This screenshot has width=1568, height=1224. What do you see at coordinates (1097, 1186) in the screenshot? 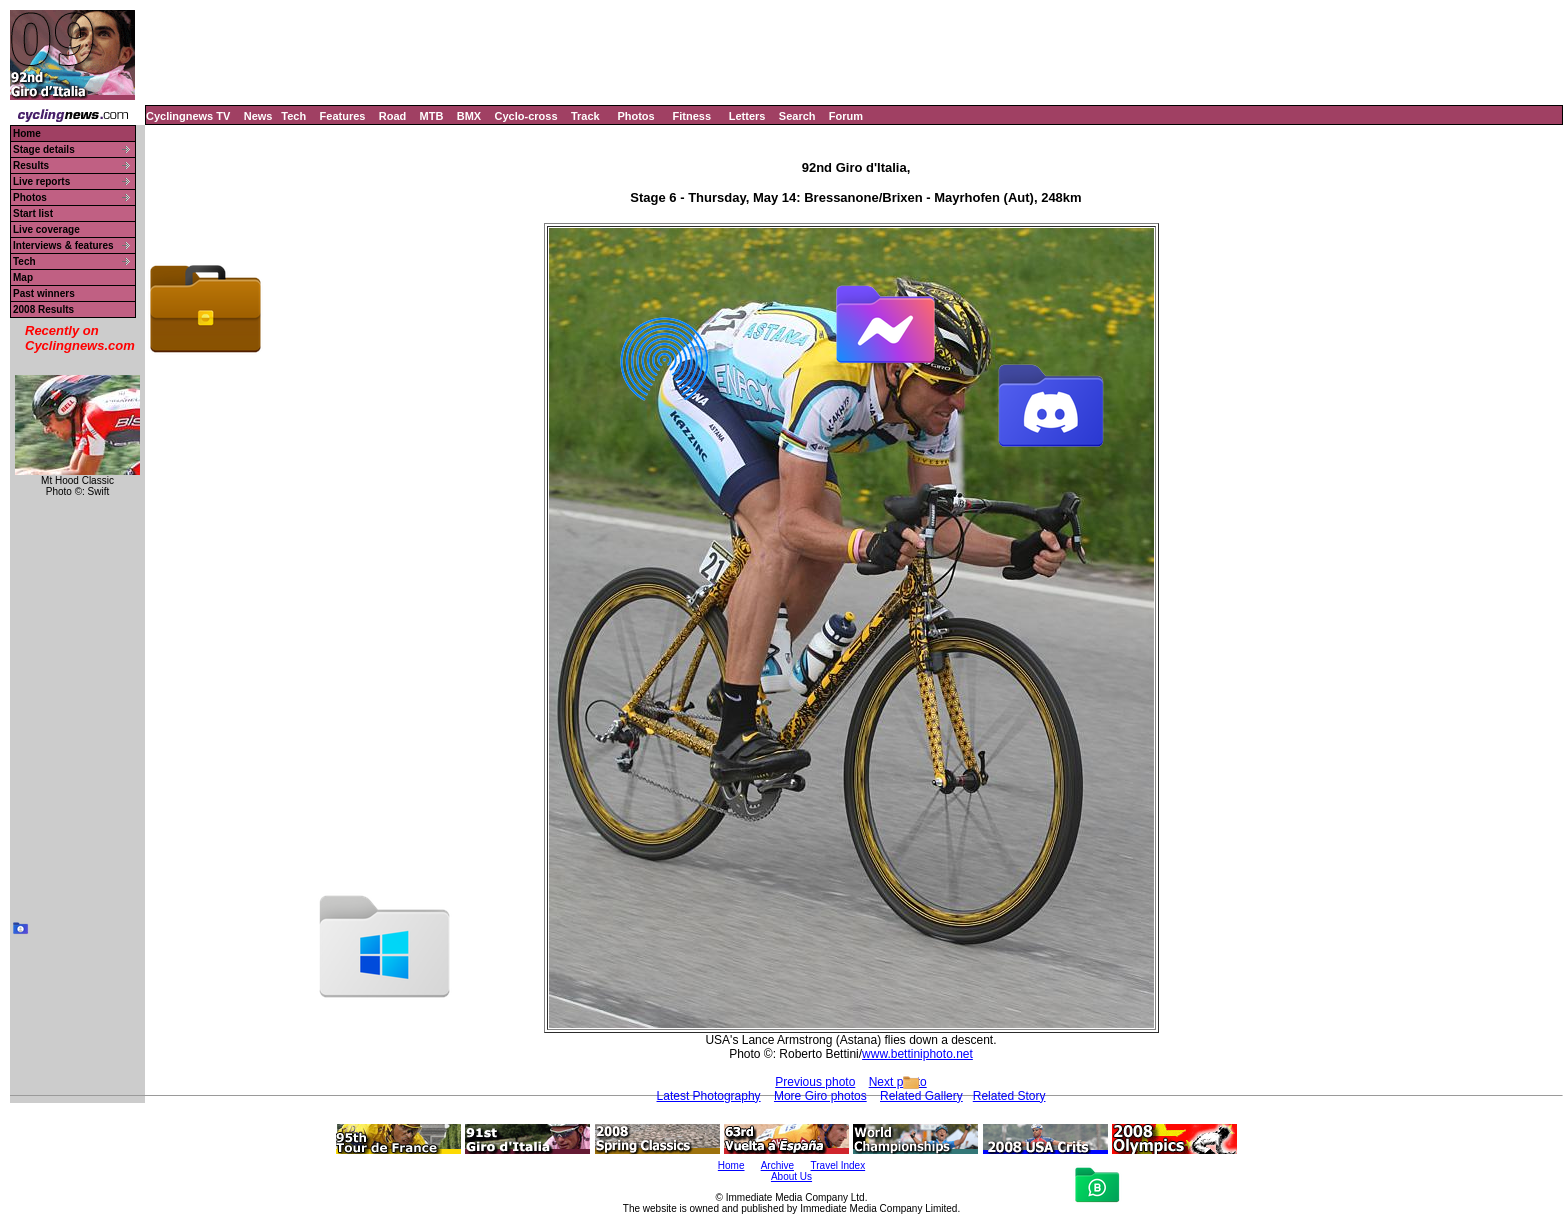
I see `folder containing whatsapp business files and data` at bounding box center [1097, 1186].